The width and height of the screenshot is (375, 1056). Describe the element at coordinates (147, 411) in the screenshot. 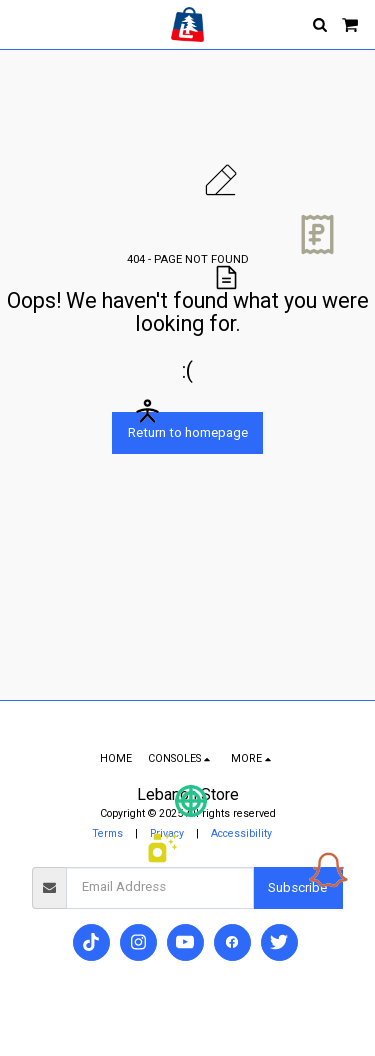

I see `view user profile` at that location.